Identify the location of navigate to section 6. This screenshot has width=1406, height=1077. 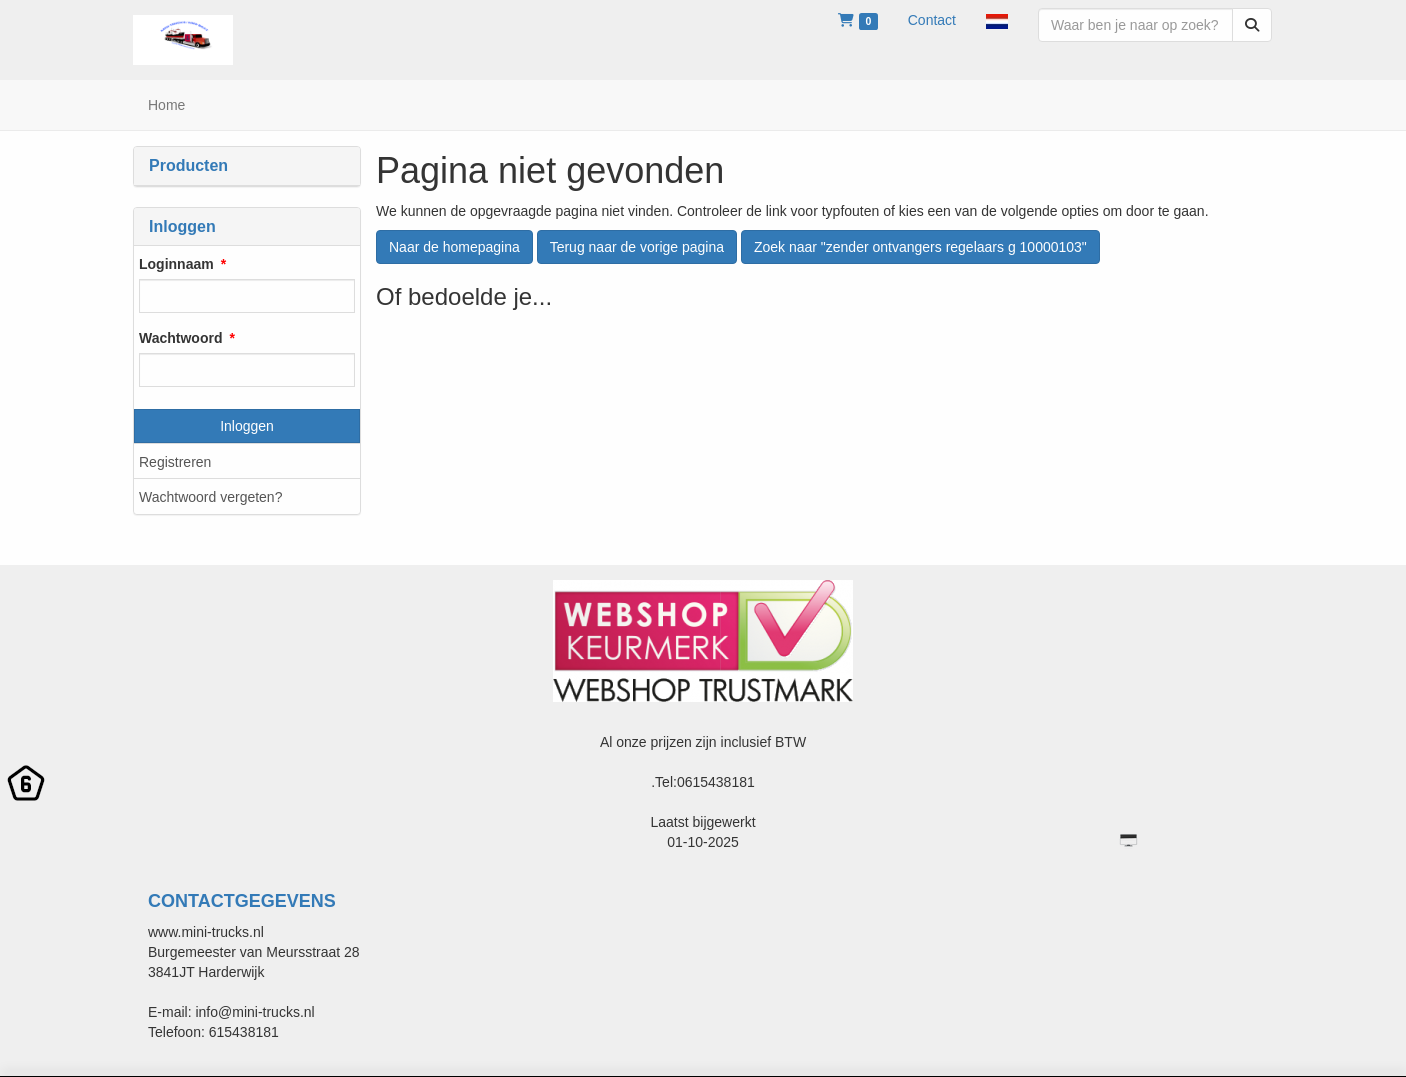
(26, 784).